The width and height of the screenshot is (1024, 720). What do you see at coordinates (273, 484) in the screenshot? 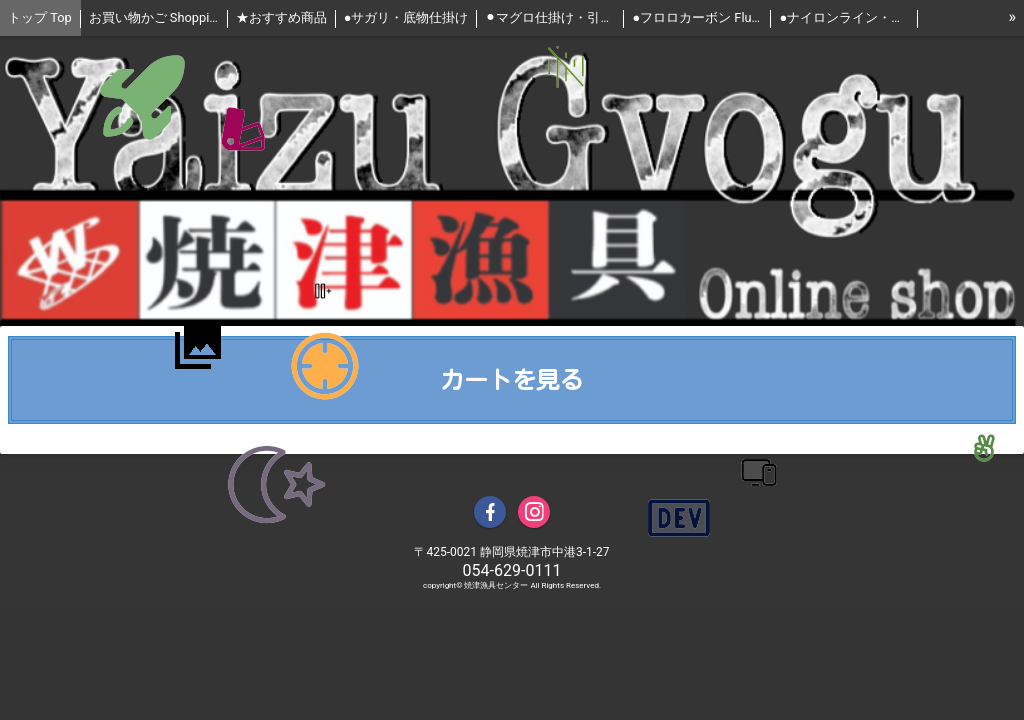
I see `toggle islamic calendar or prayer times` at bounding box center [273, 484].